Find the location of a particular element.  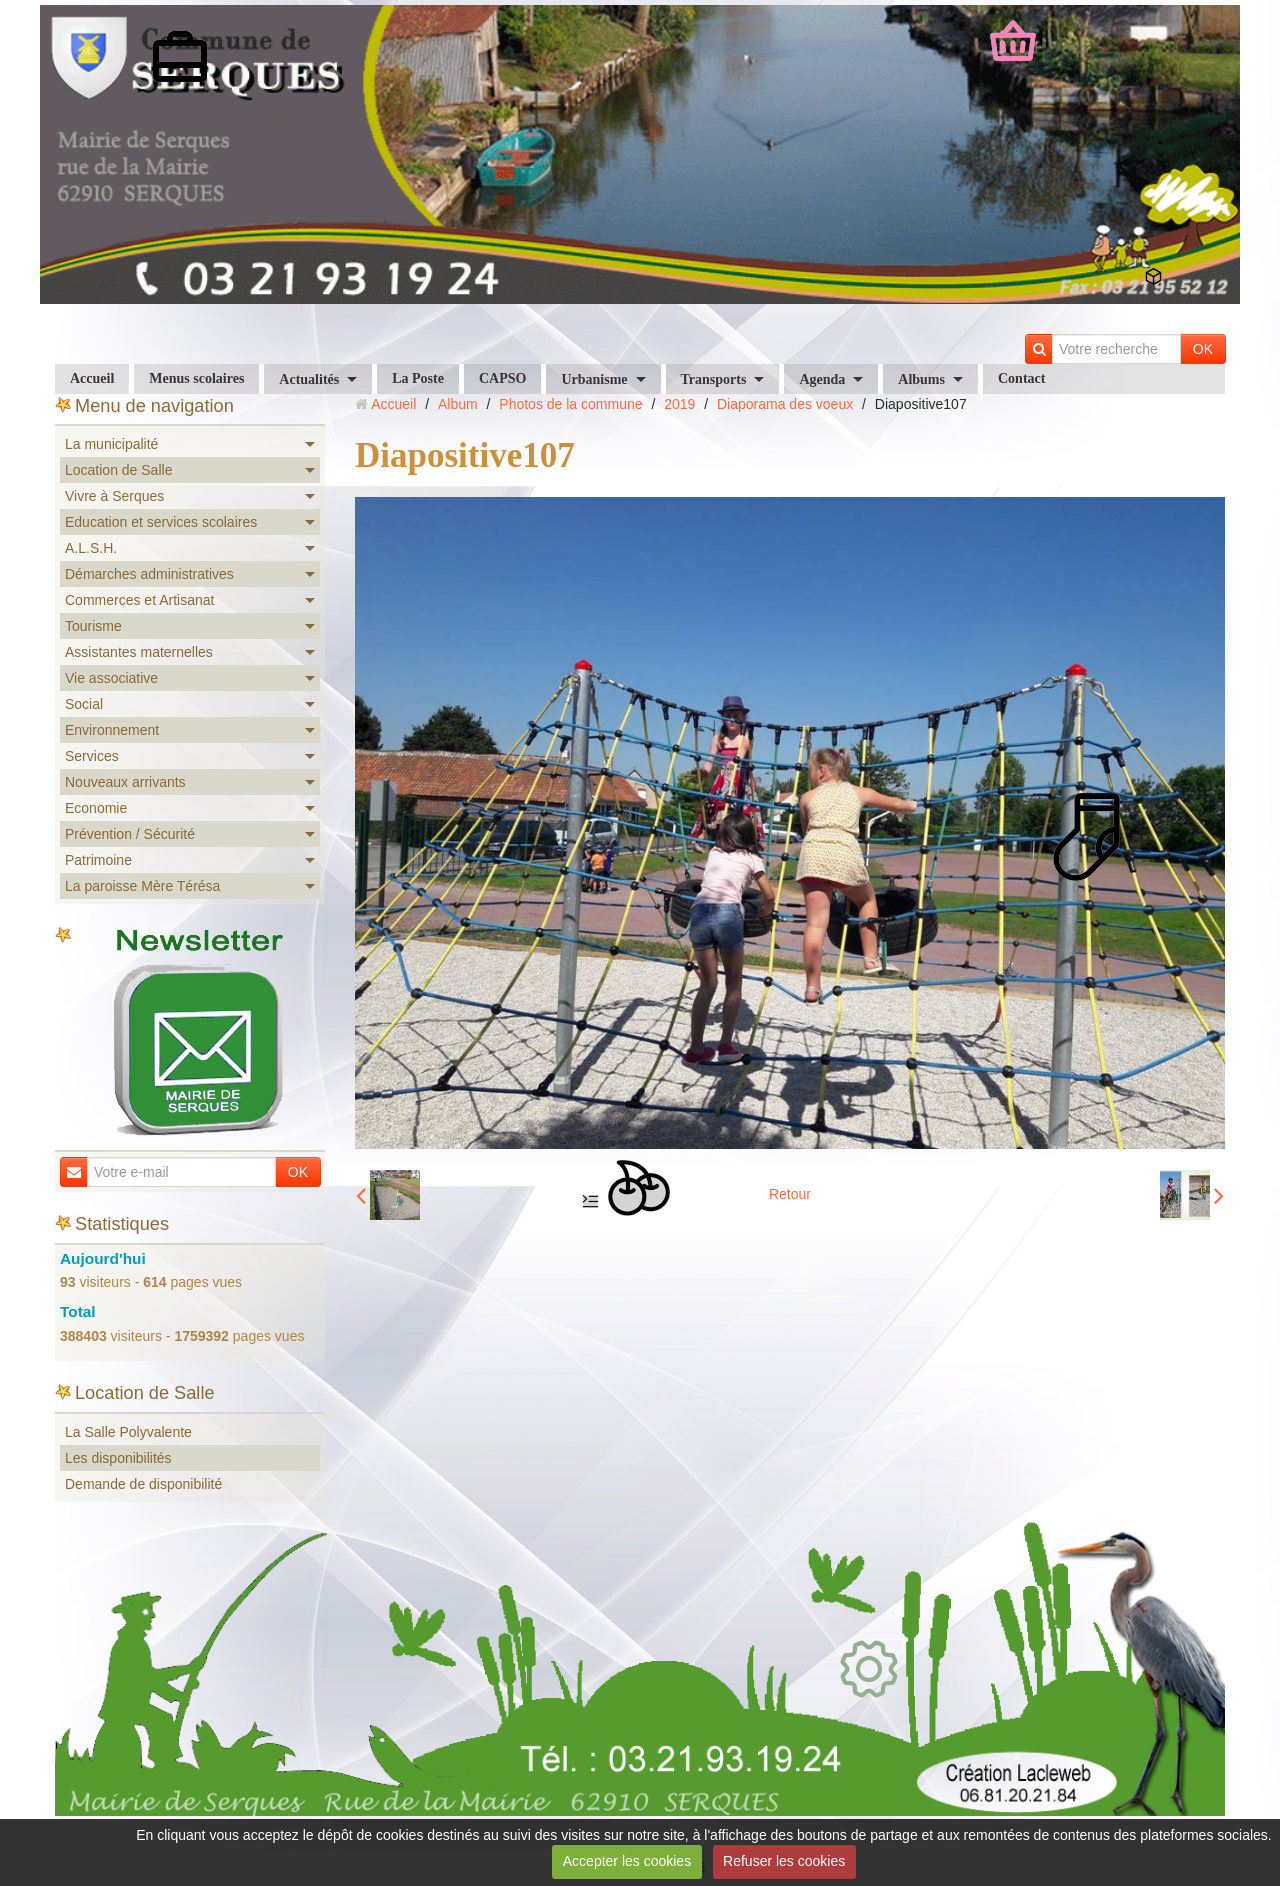

access travel or trip planning features is located at coordinates (180, 60).